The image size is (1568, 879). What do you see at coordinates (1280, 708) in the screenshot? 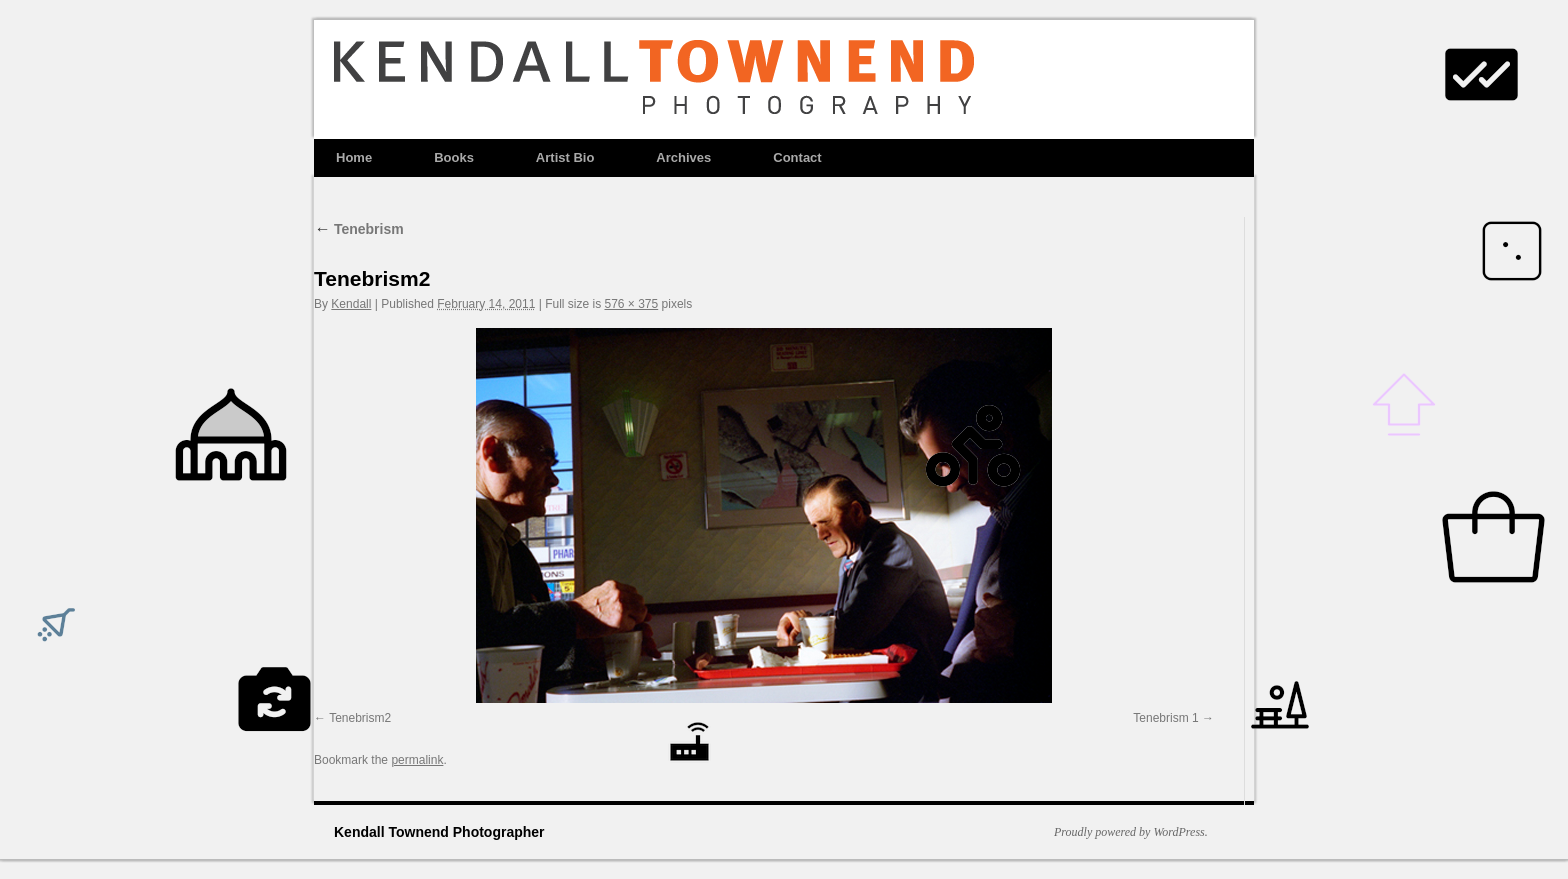
I see `view nearby parks or green spaces` at bounding box center [1280, 708].